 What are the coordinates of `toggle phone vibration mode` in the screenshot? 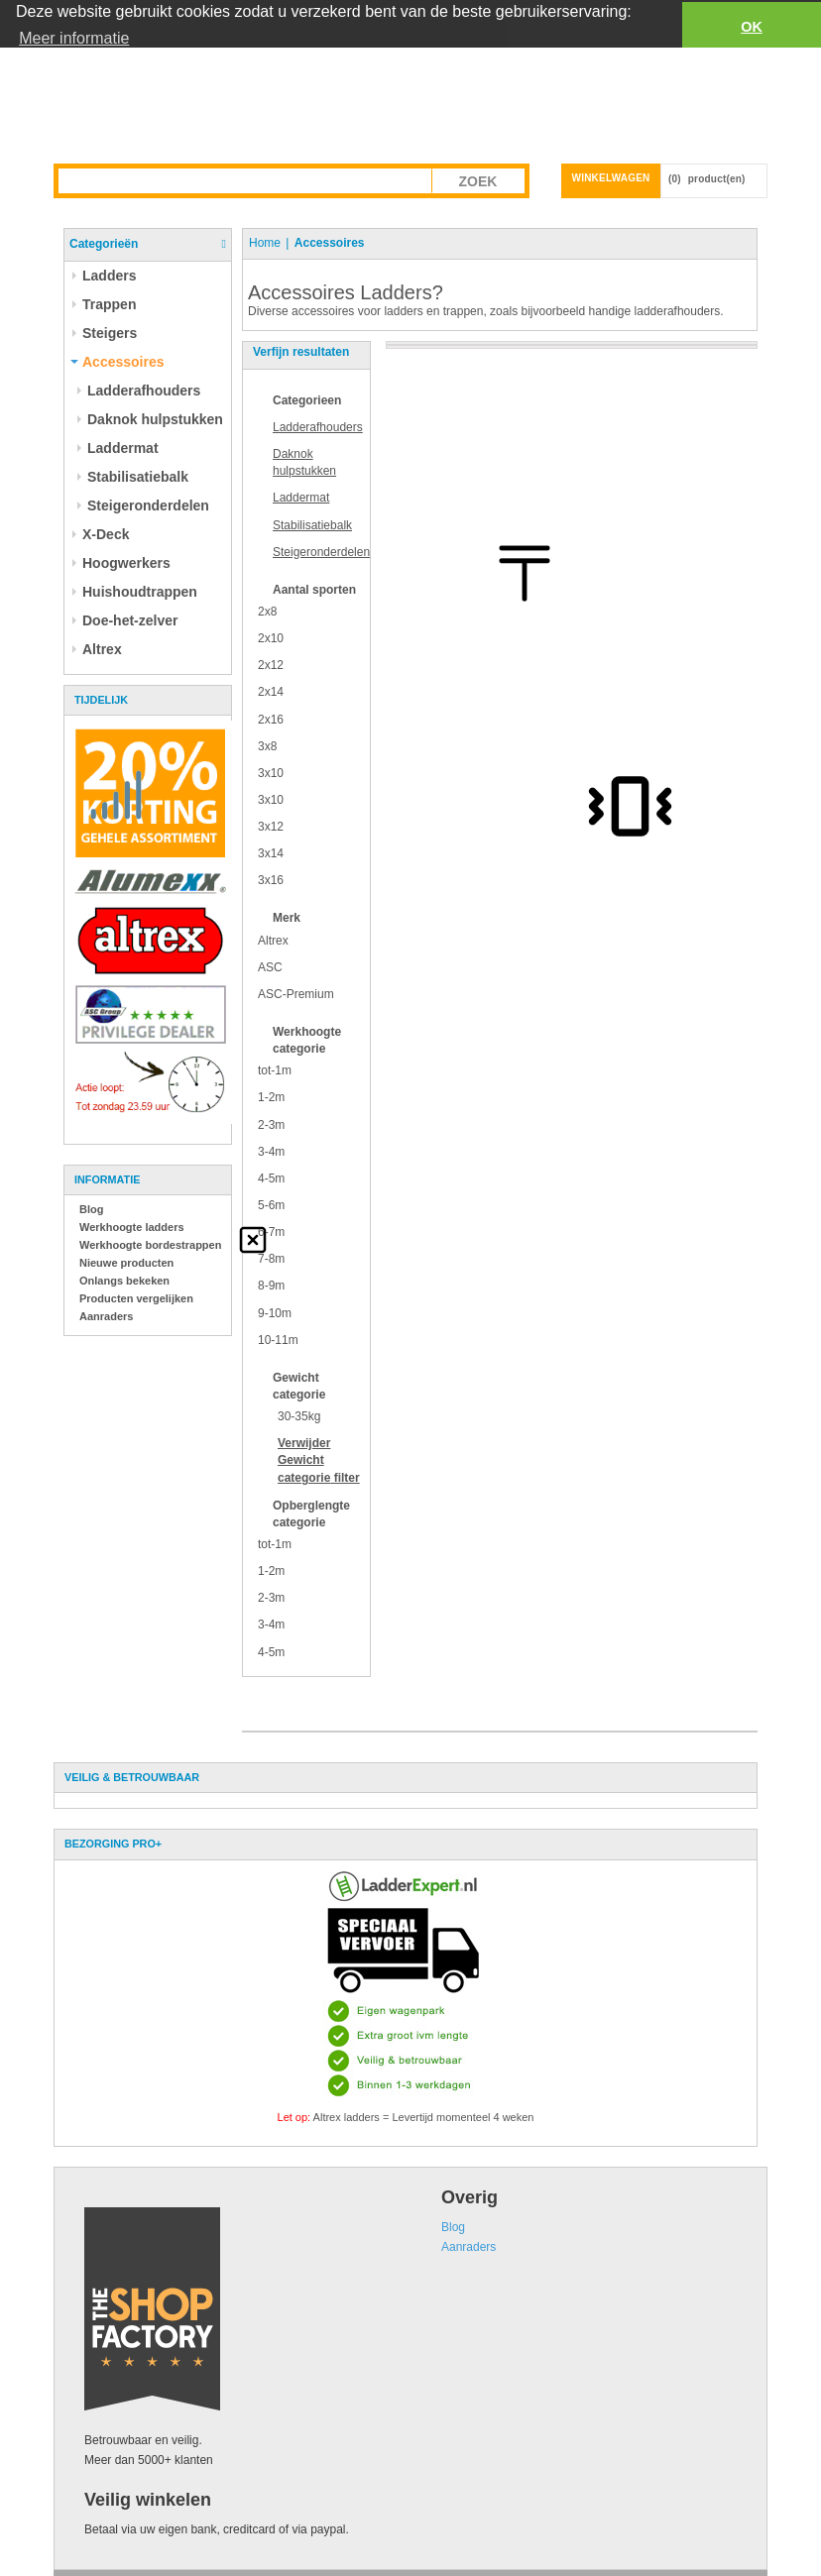 It's located at (630, 806).